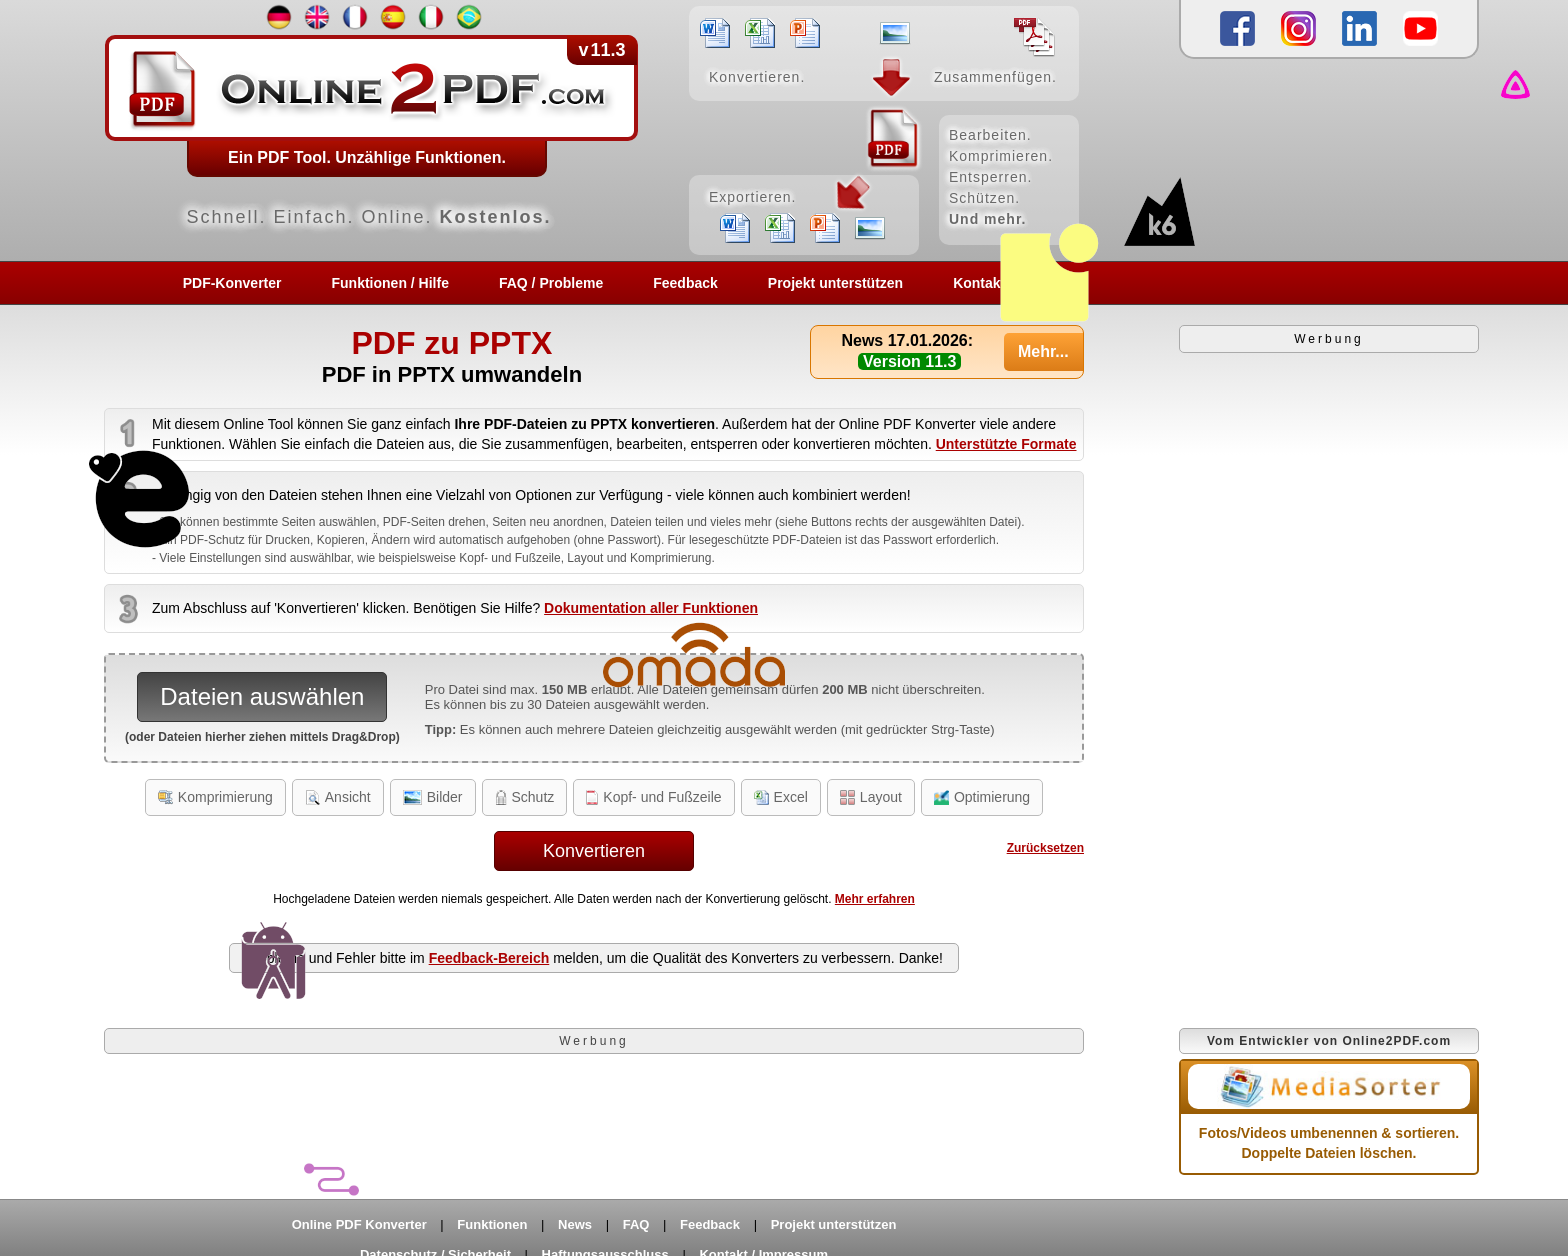 The width and height of the screenshot is (1568, 1256). I want to click on k6 load testing tool logo, so click(1159, 211).